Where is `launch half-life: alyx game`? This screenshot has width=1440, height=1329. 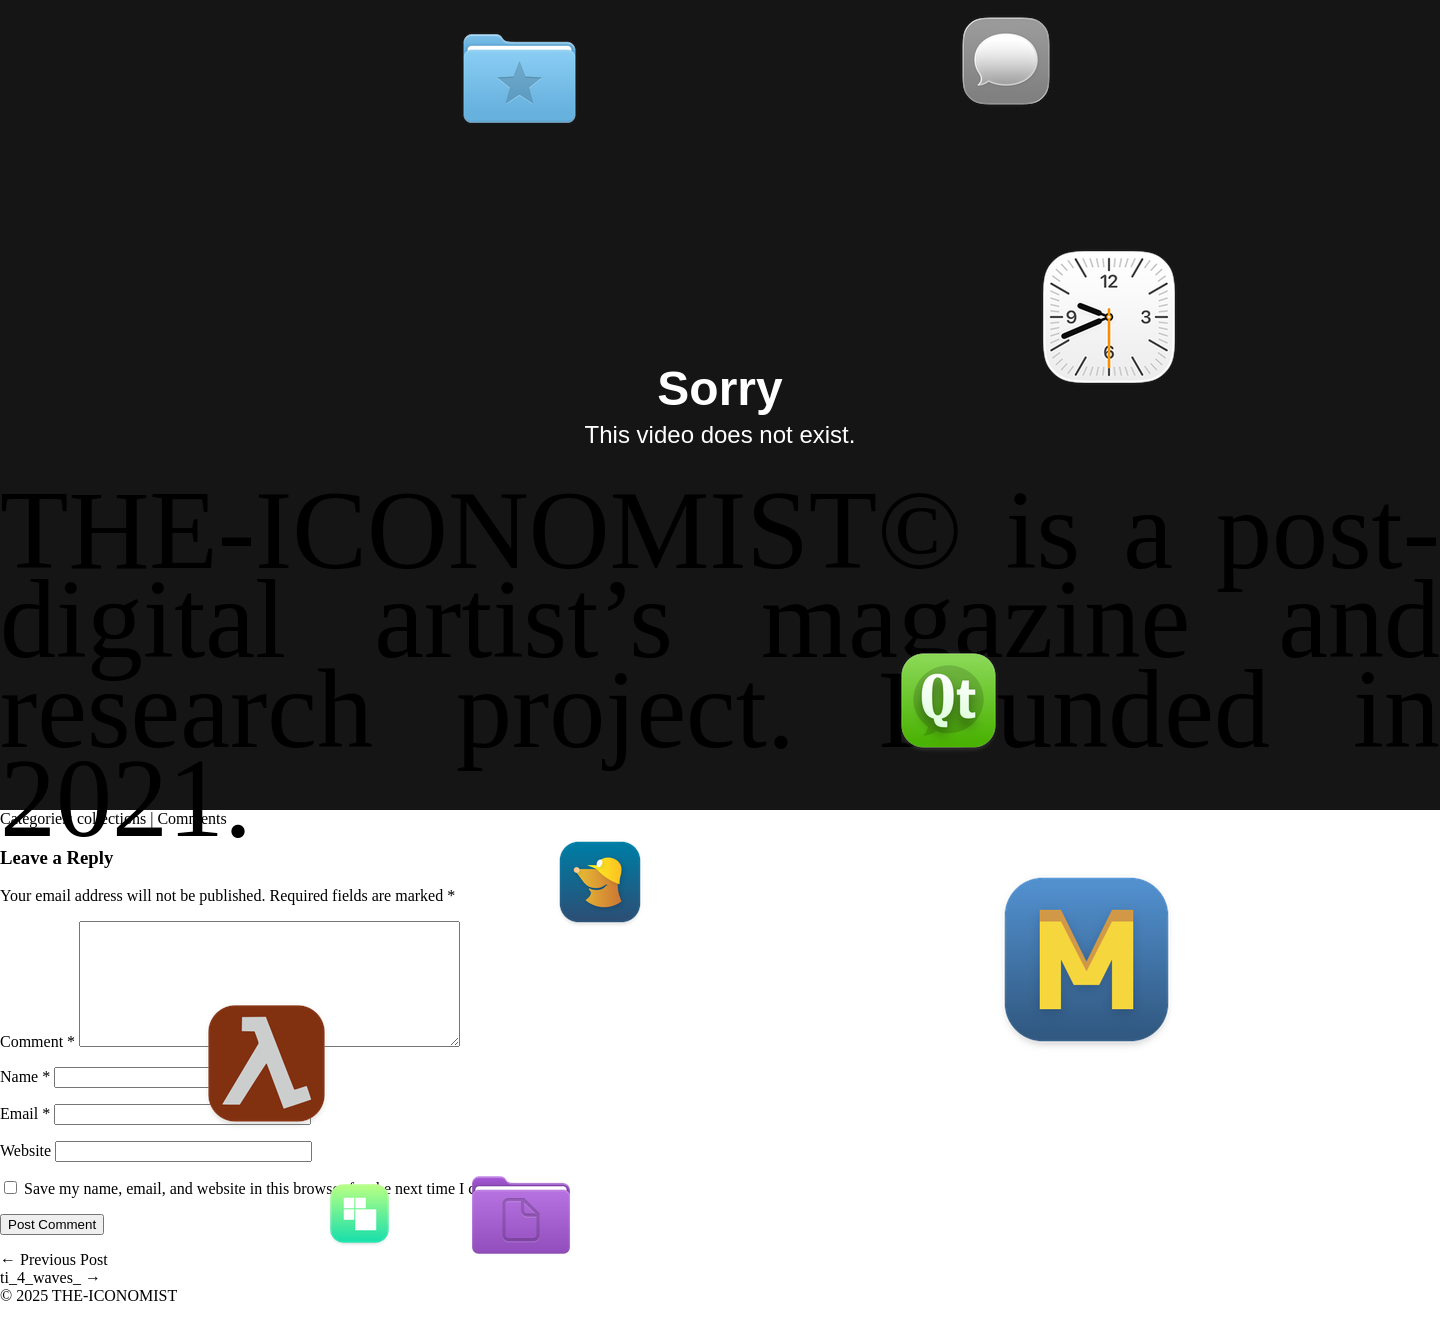 launch half-life: alyx game is located at coordinates (266, 1063).